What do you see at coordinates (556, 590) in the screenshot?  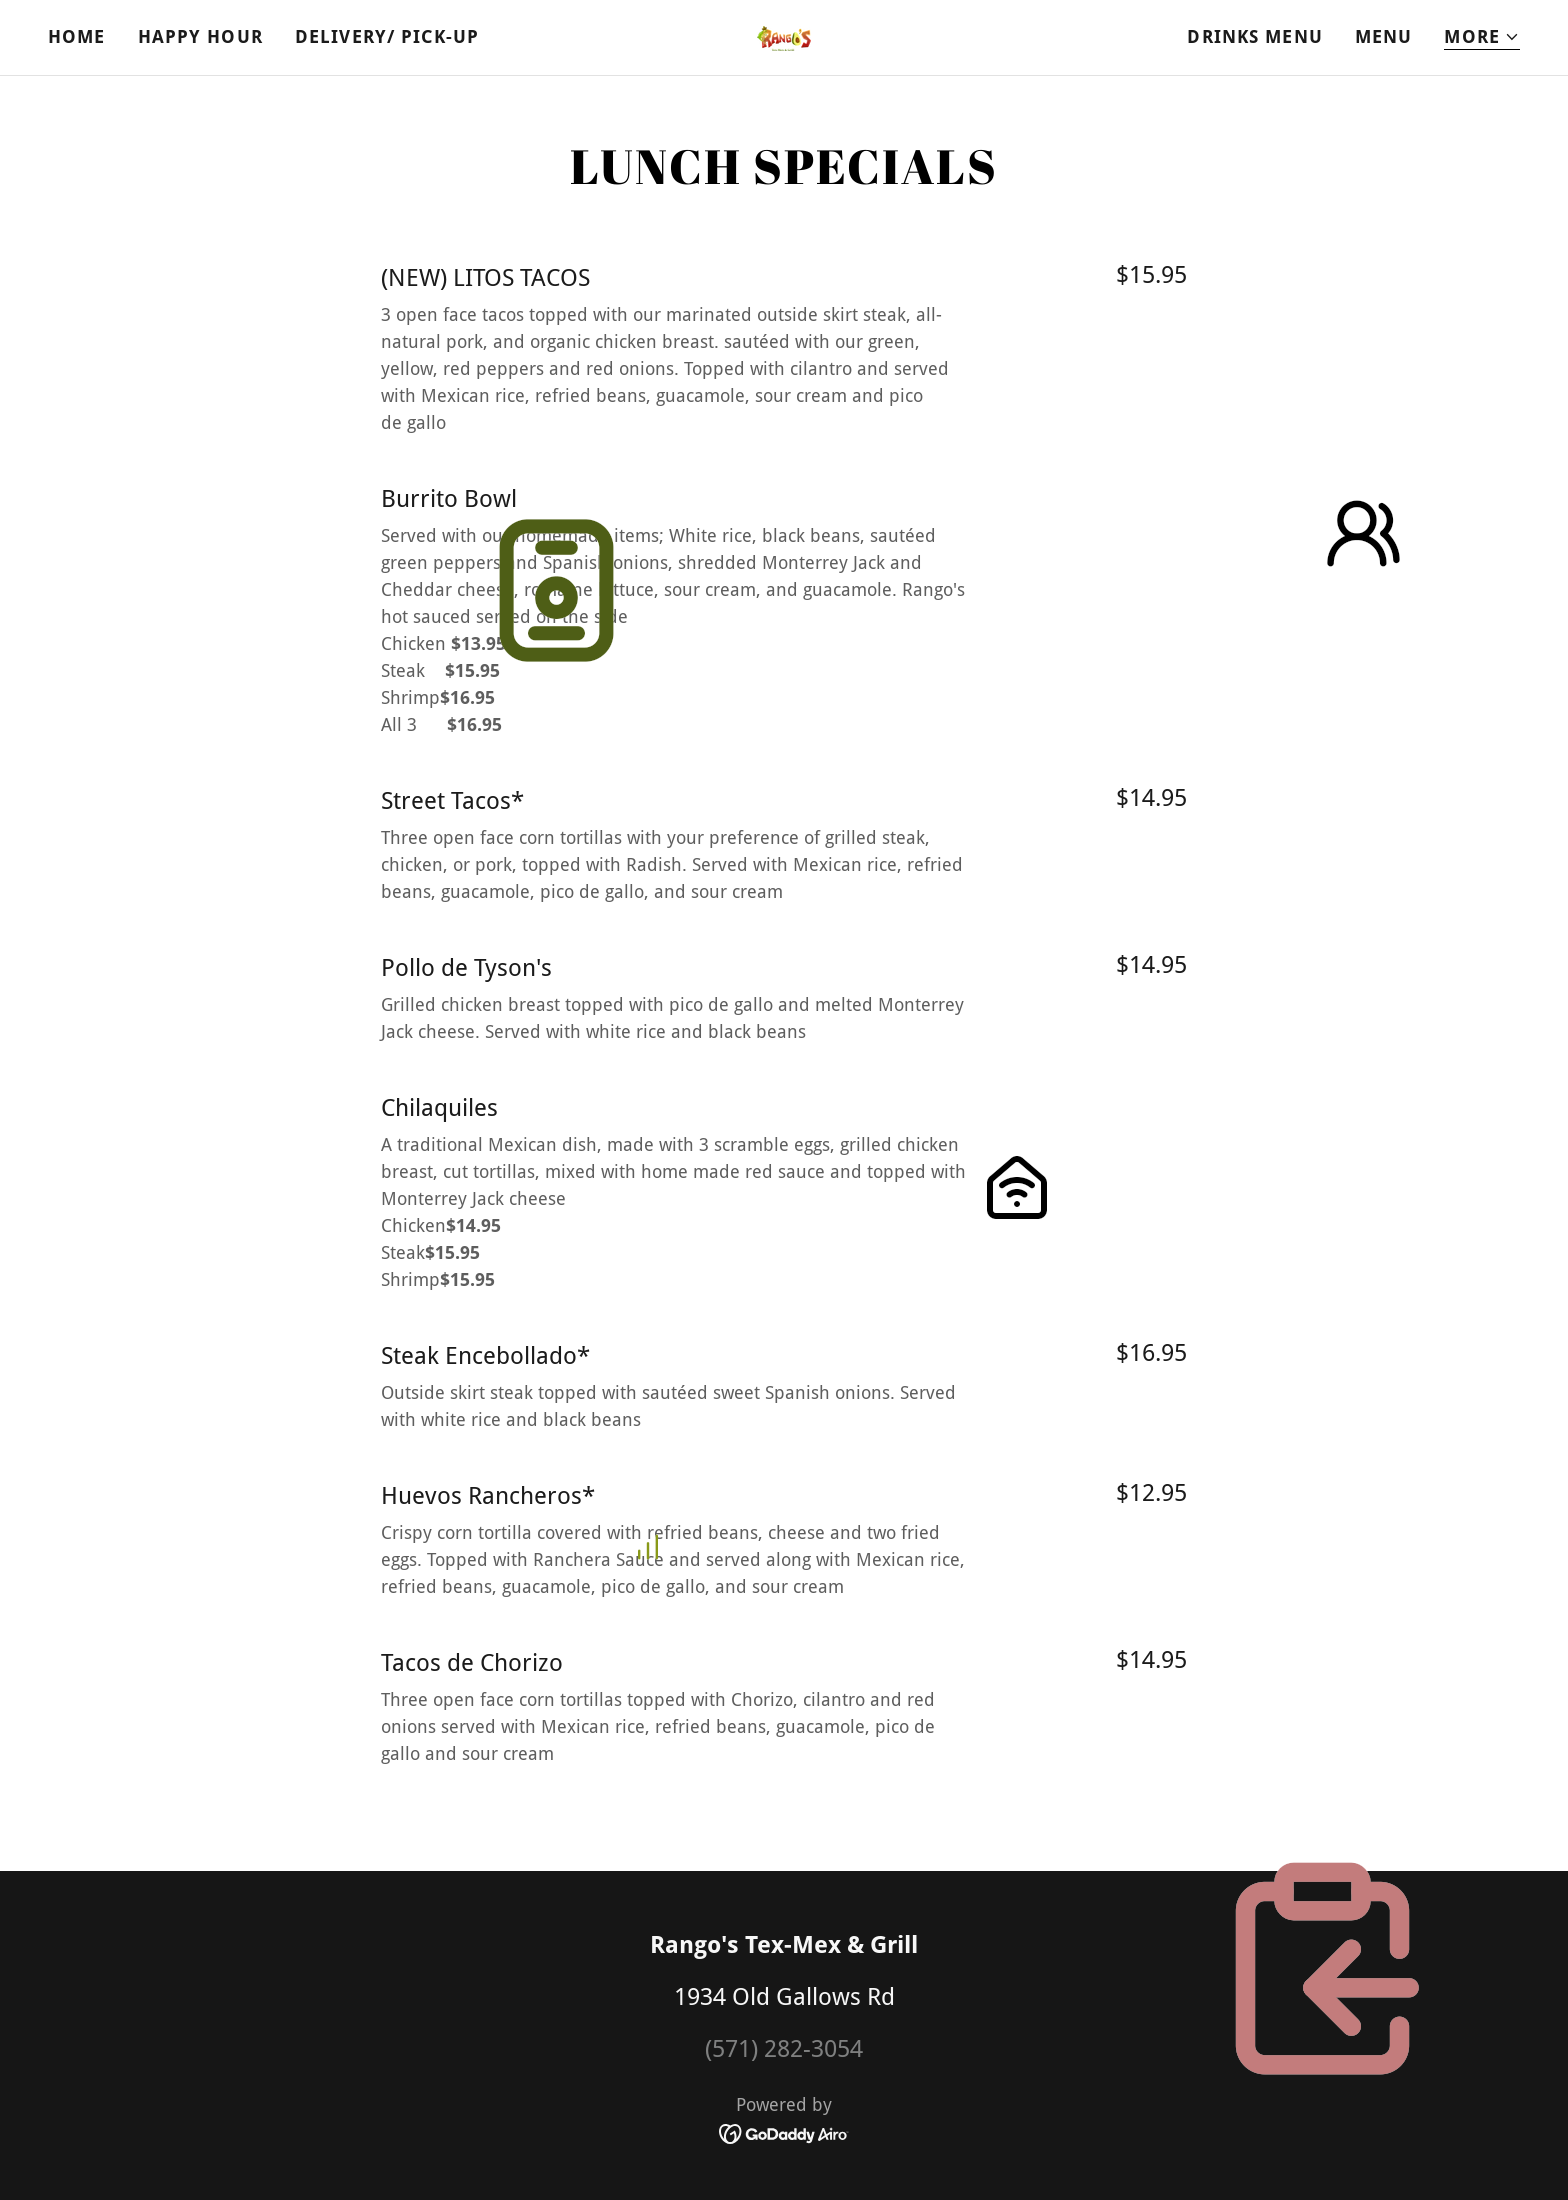 I see `view your ID or profile badge` at bounding box center [556, 590].